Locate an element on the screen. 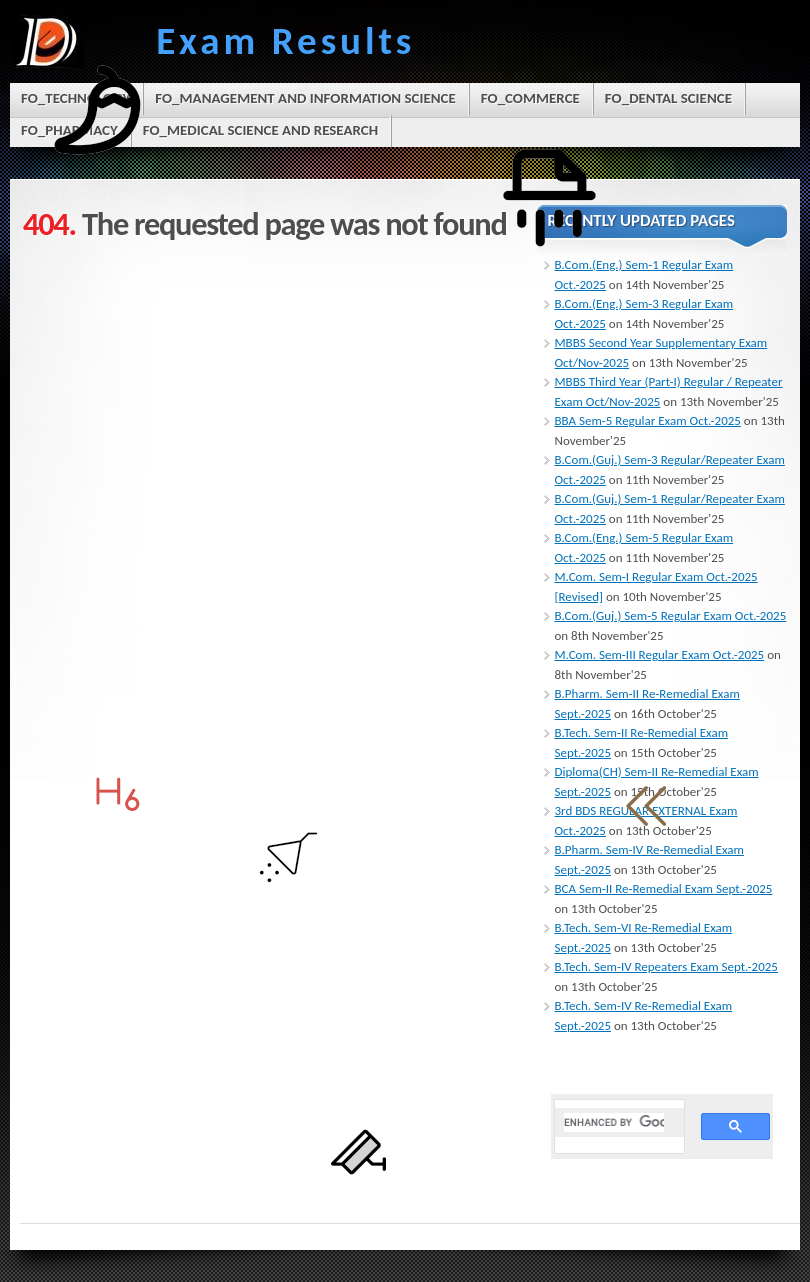  indicates spicy or hot content/food is located at coordinates (102, 113).